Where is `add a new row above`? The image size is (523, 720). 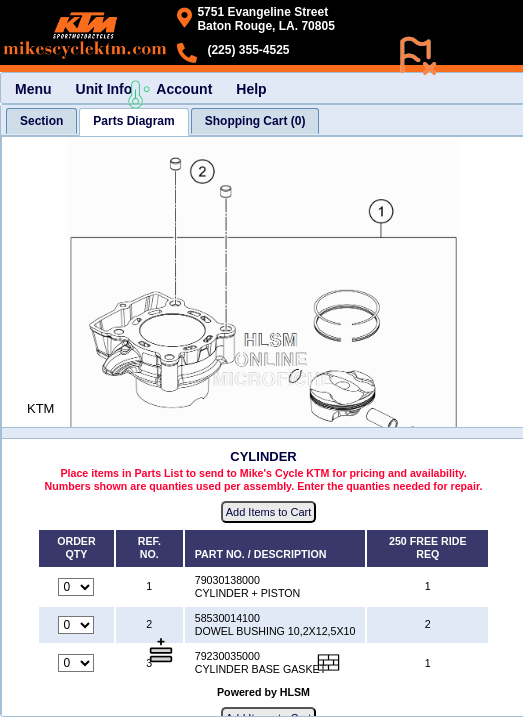 add a new row above is located at coordinates (161, 652).